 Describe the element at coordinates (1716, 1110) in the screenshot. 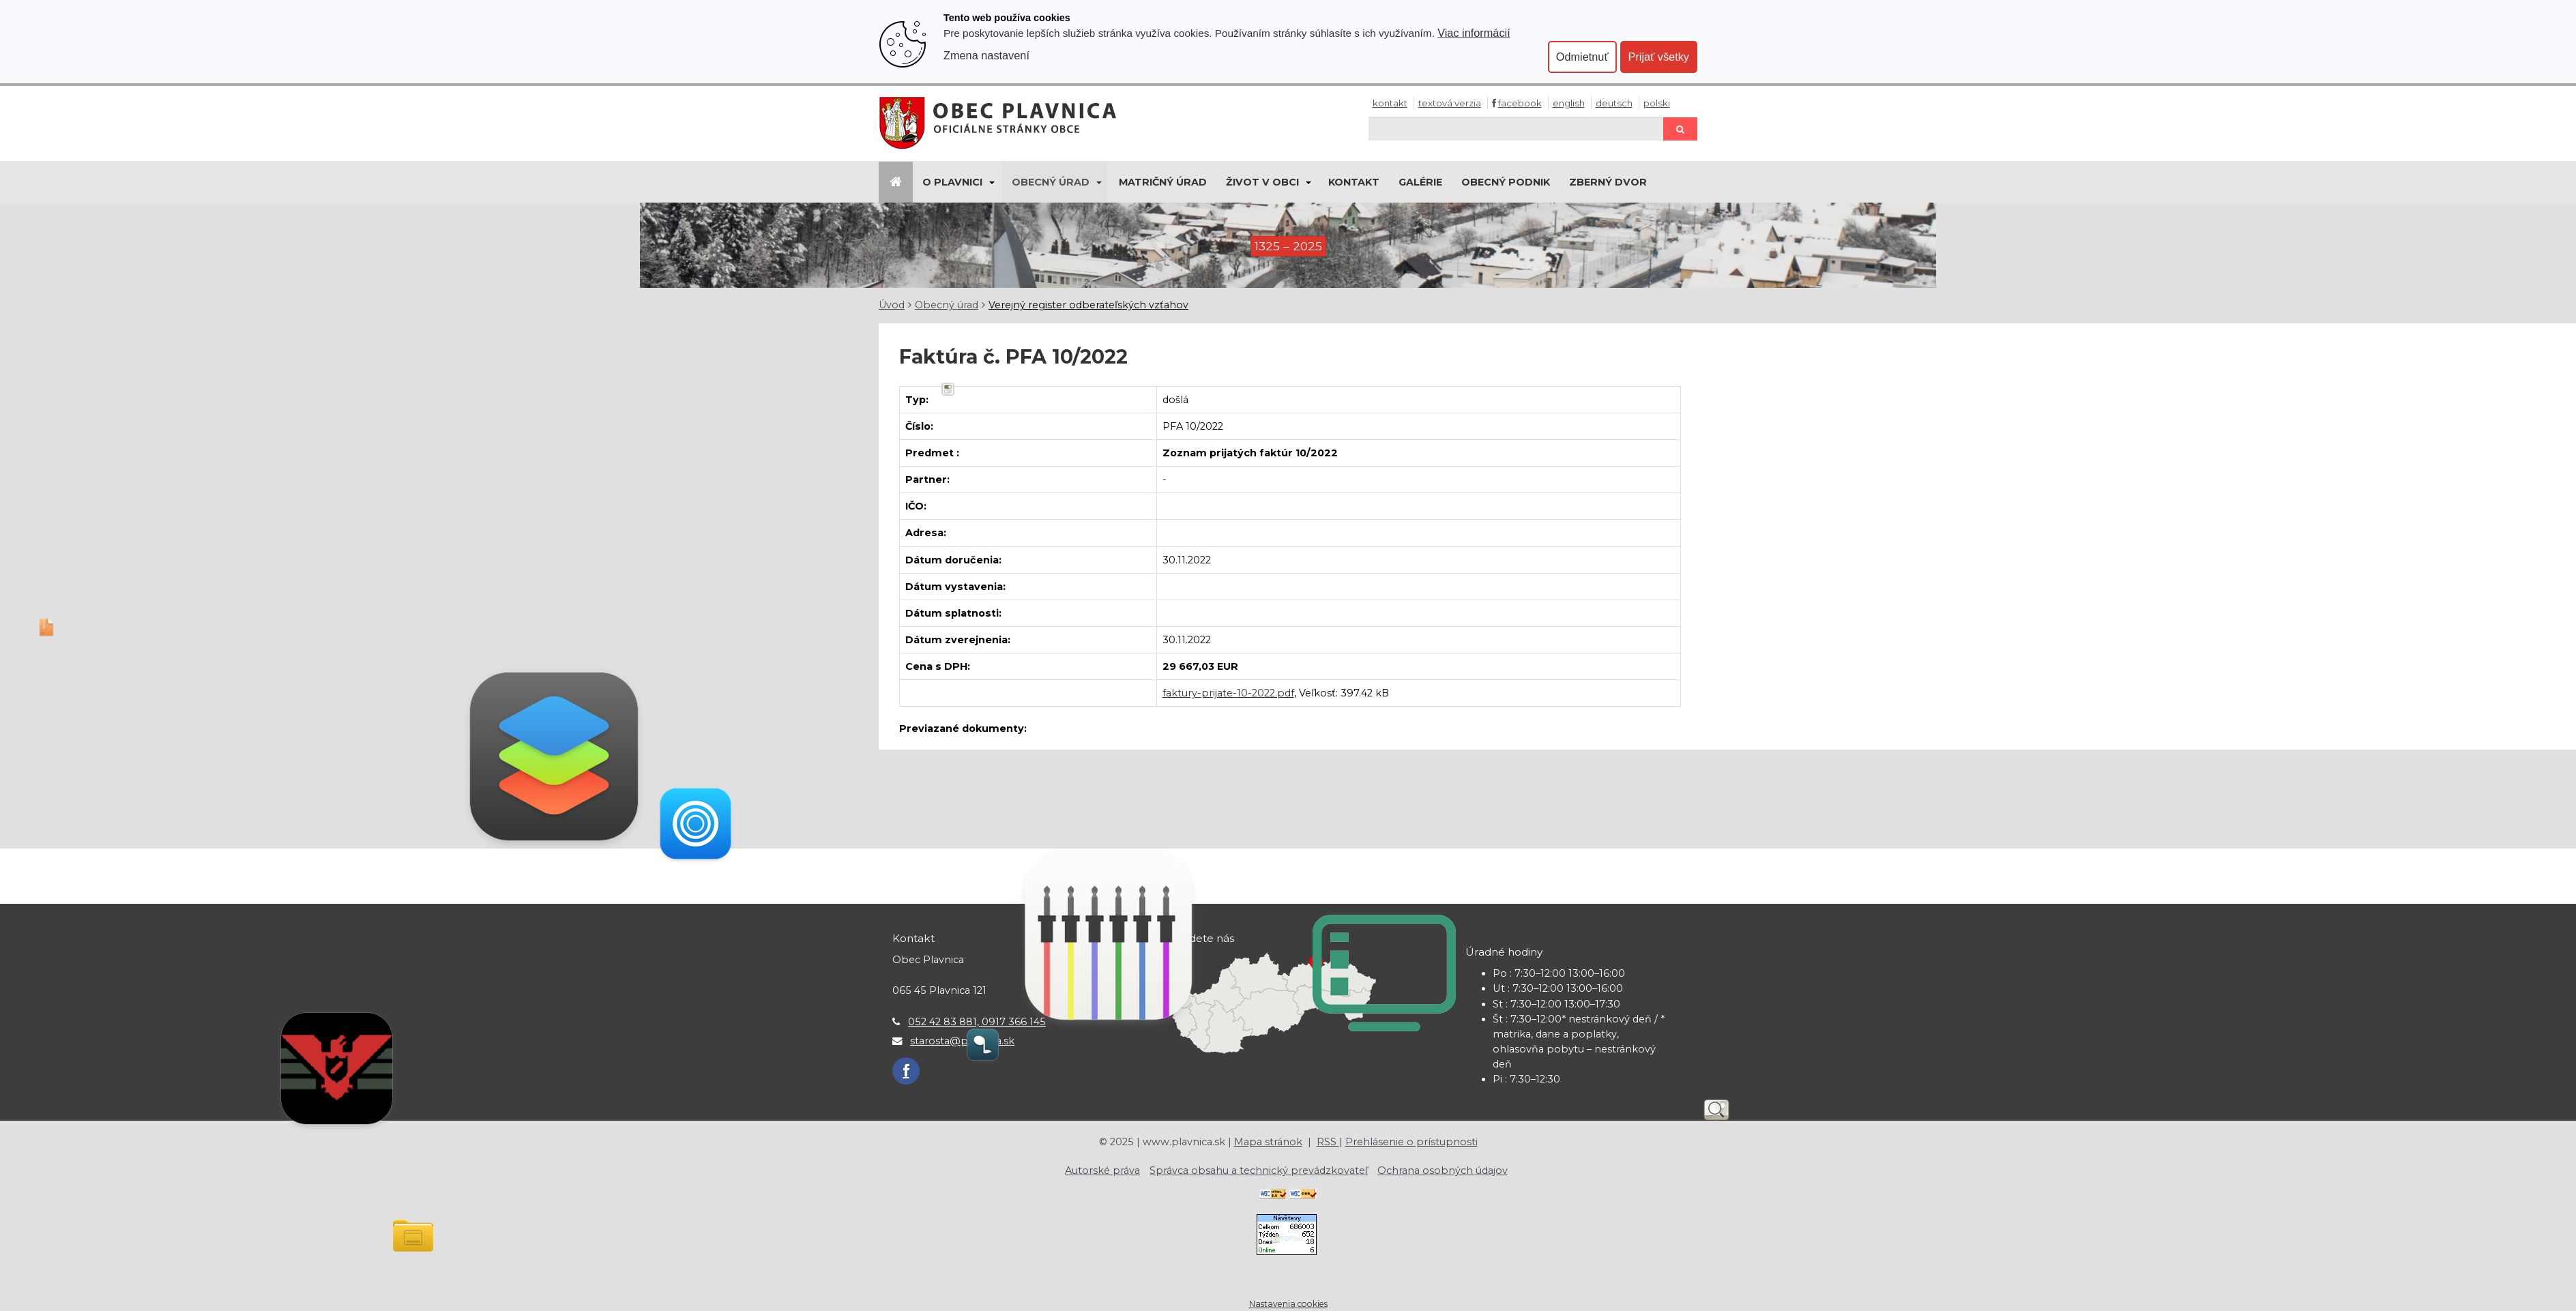

I see `open the image viewer application` at that location.